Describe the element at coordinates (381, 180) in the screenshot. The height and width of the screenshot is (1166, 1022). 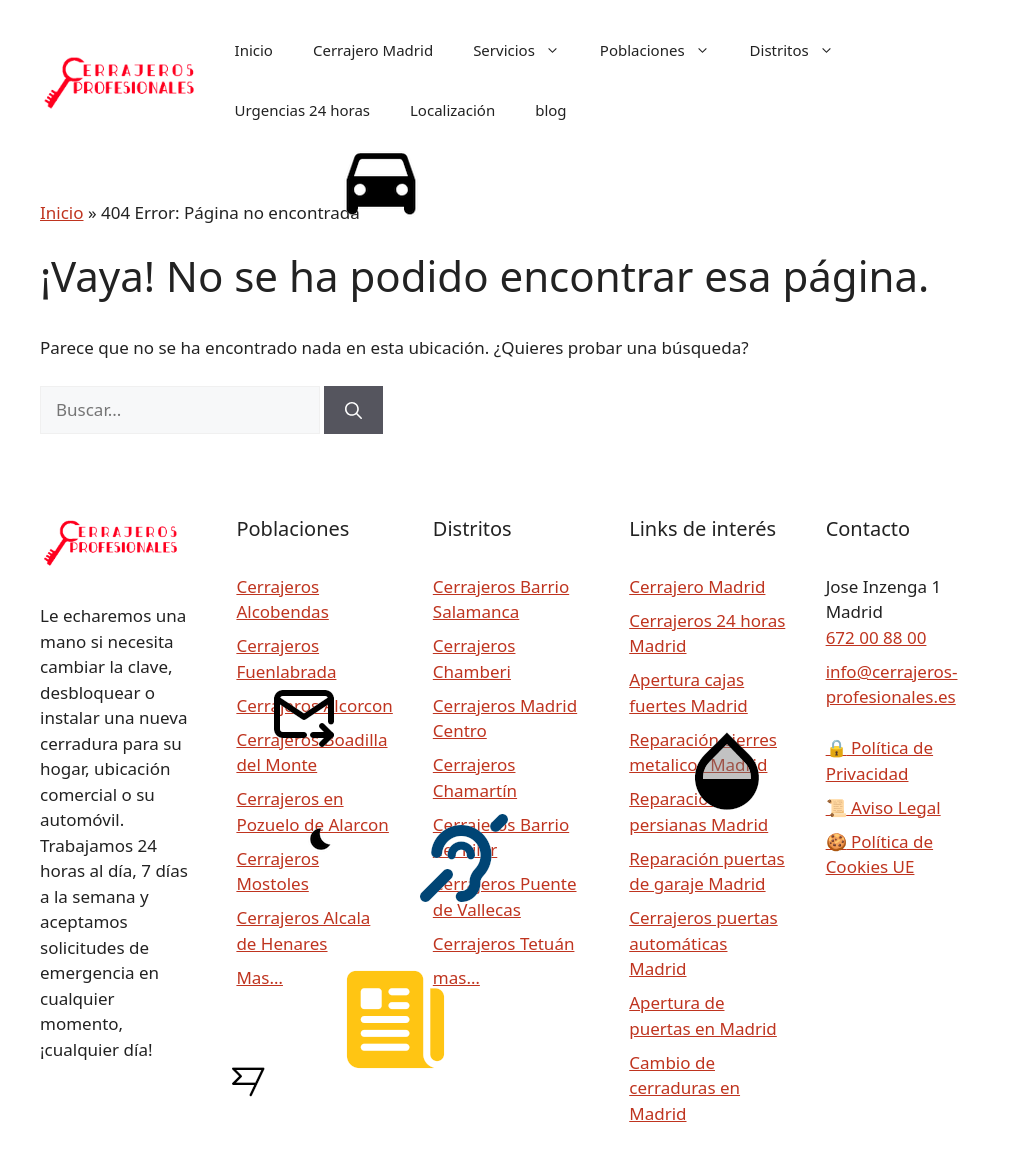
I see `get driving directions` at that location.